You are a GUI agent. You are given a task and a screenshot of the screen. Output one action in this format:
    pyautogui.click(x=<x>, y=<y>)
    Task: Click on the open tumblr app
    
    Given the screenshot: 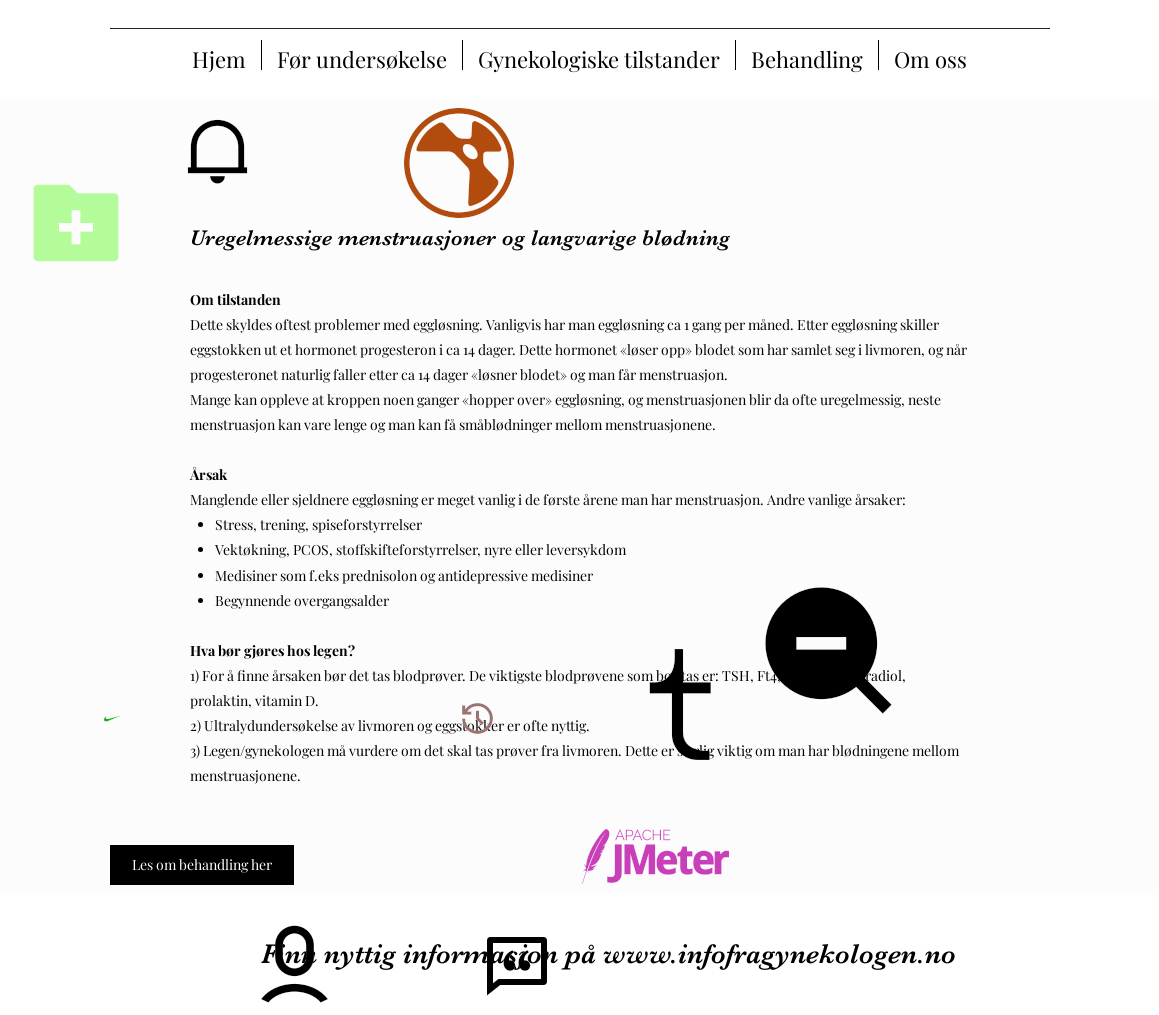 What is the action you would take?
    pyautogui.click(x=677, y=704)
    